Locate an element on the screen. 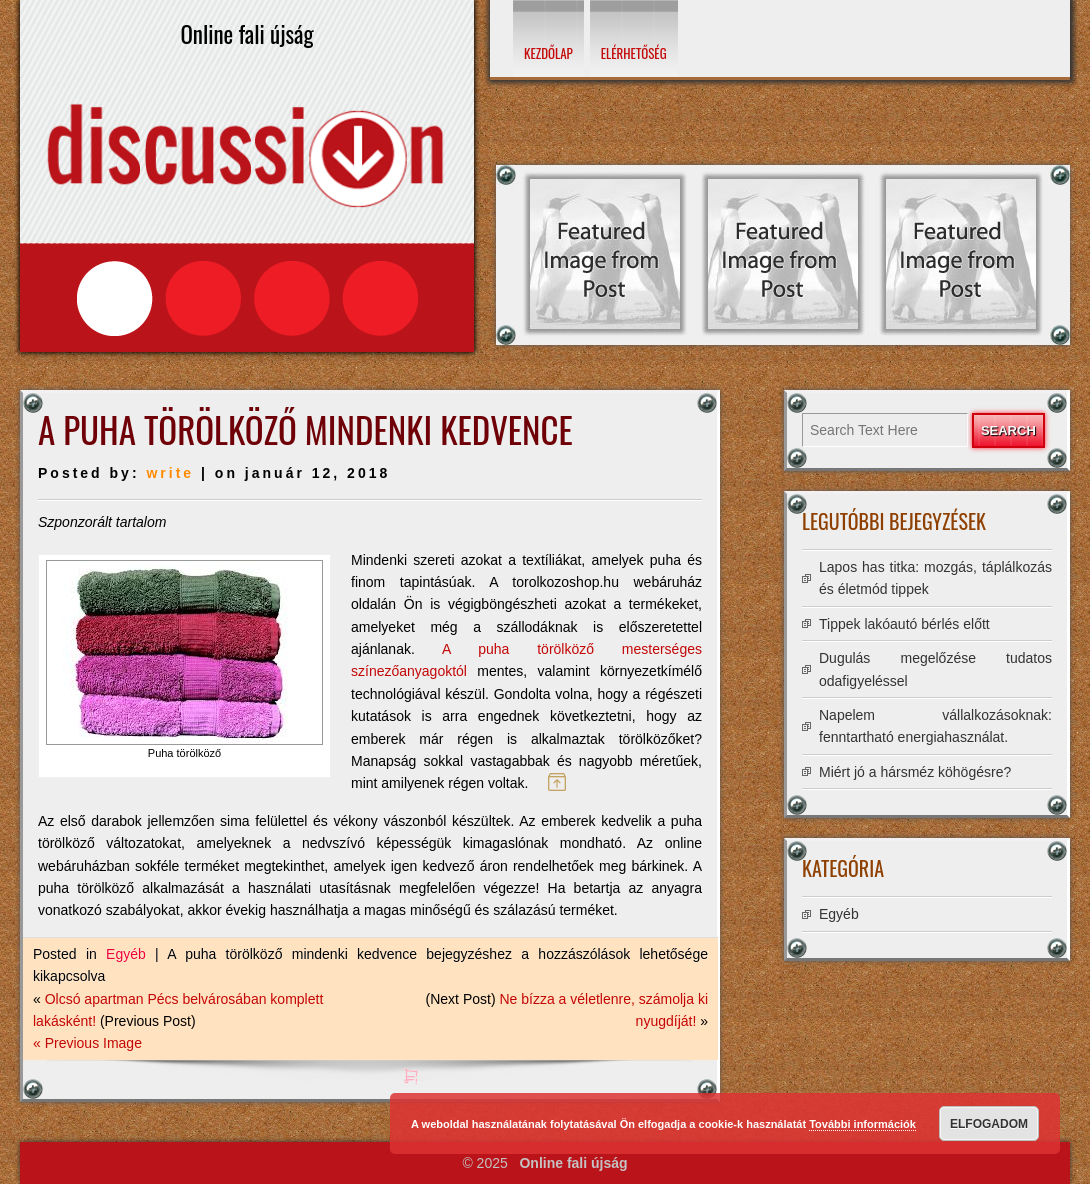  upload to storage or cloud is located at coordinates (557, 782).